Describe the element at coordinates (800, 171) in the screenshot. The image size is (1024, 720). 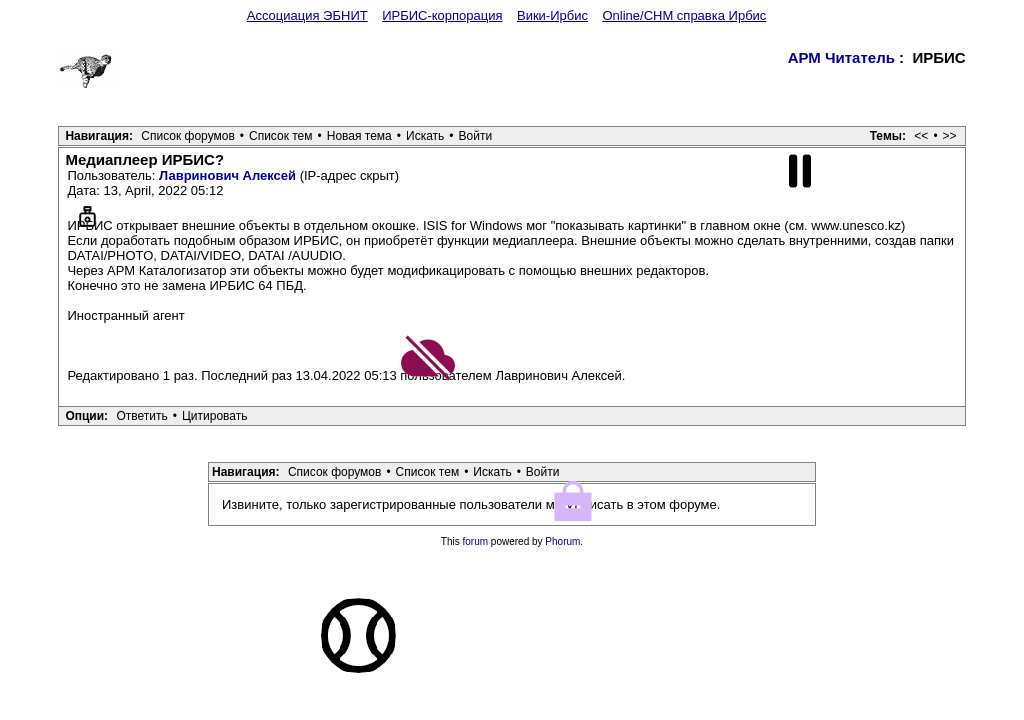
I see `pause media playback` at that location.